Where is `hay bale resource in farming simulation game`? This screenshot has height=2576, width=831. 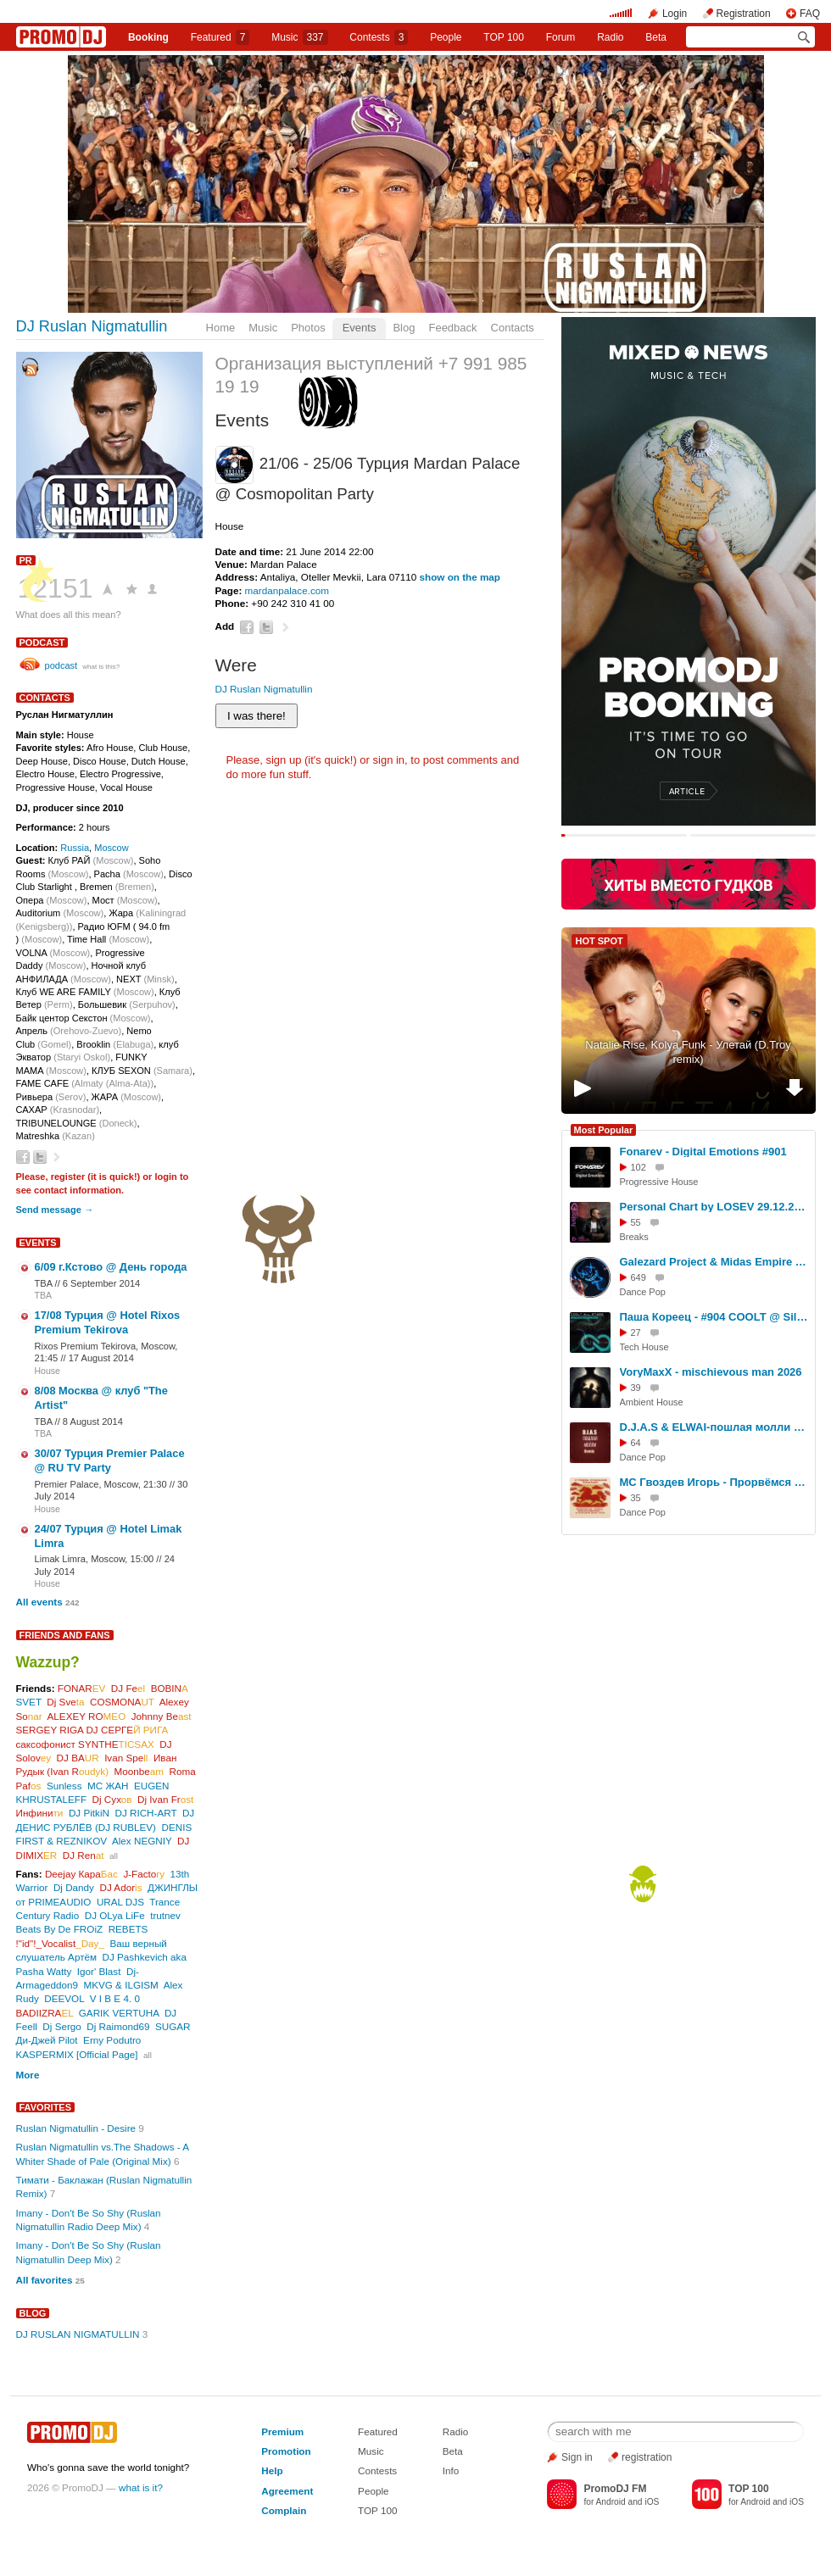
hay bale resource in farming simulation game is located at coordinates (328, 402).